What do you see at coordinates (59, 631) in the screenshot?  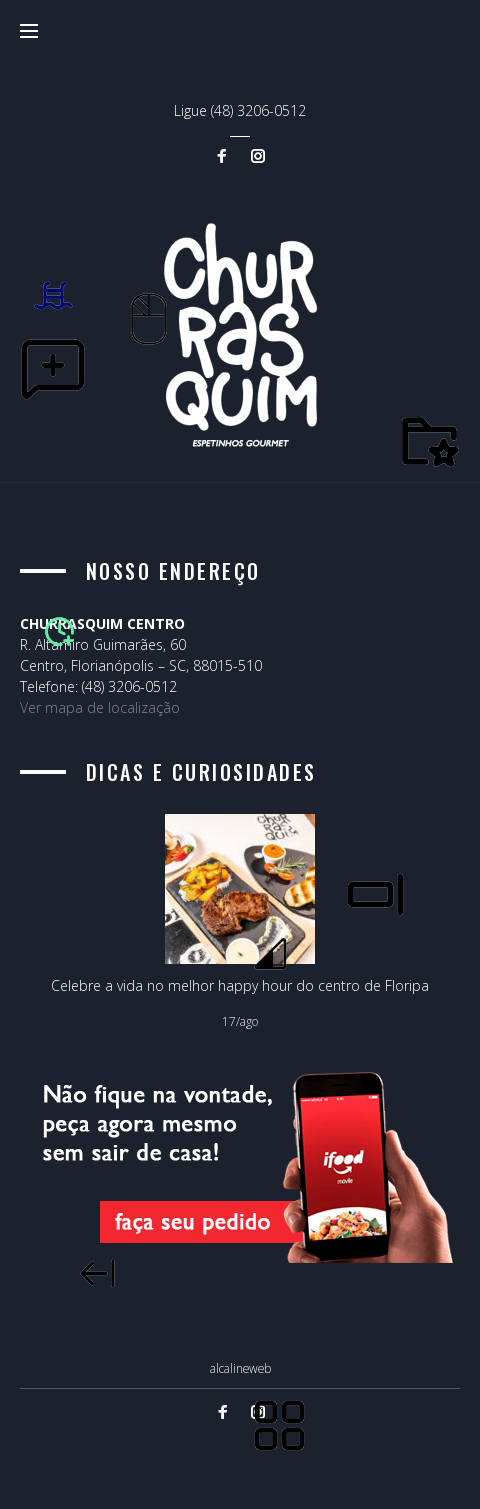 I see `add a new timer or alarm` at bounding box center [59, 631].